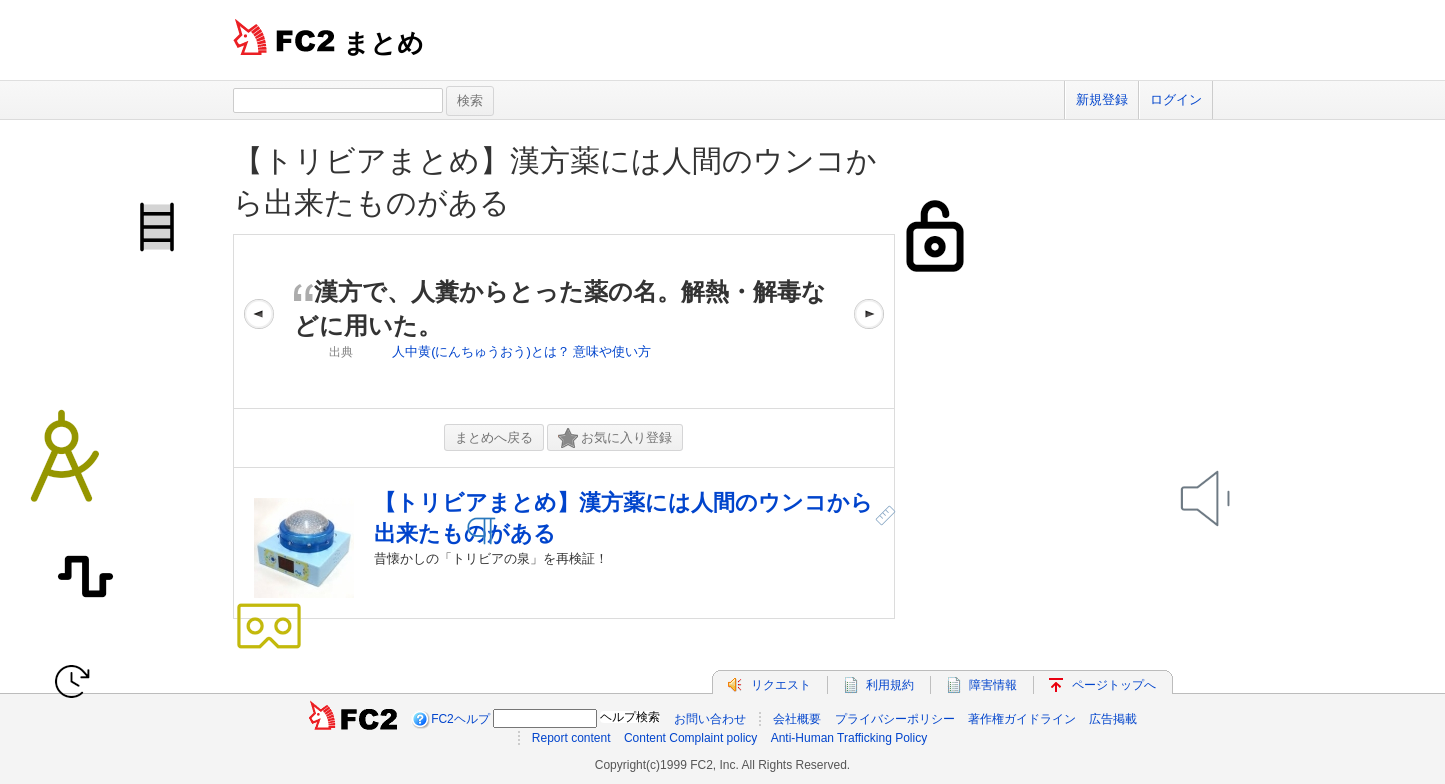  I want to click on view square wave audio signal, so click(85, 576).